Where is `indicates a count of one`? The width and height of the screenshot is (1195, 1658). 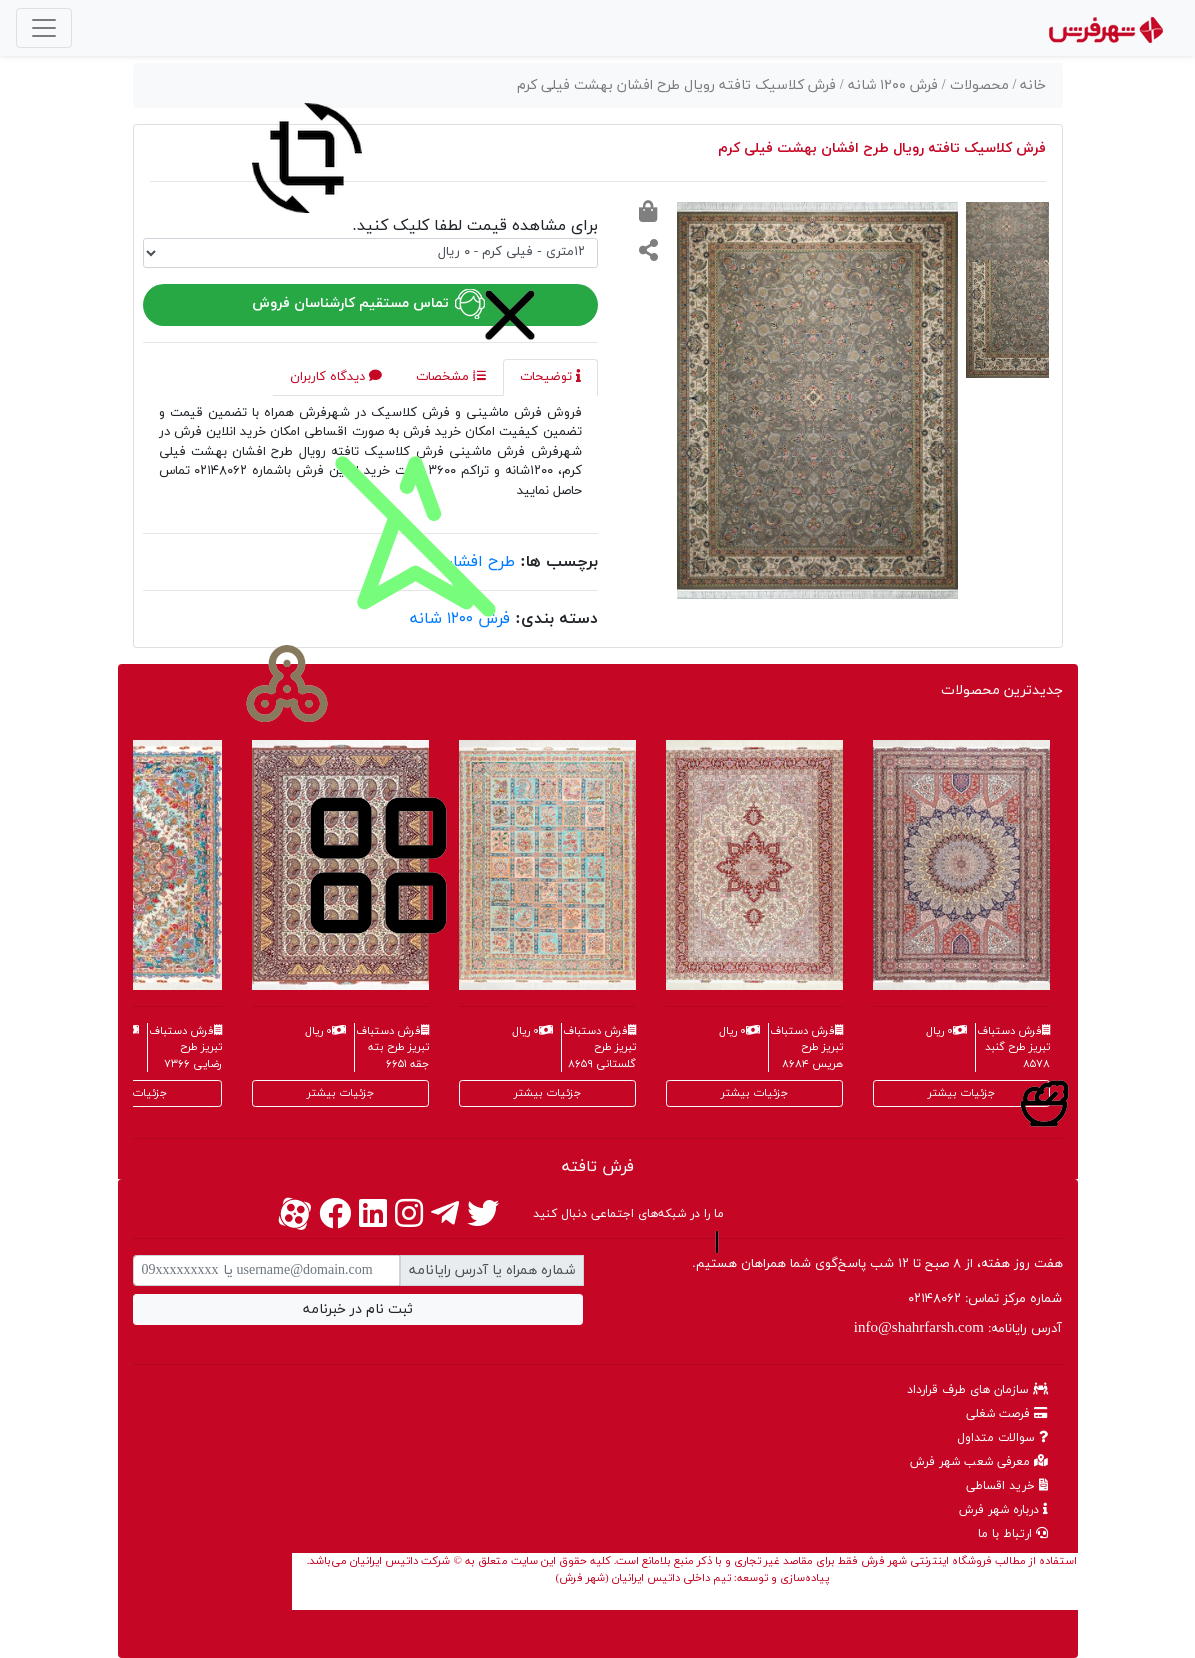
indicates a count of one is located at coordinates (727, 1242).